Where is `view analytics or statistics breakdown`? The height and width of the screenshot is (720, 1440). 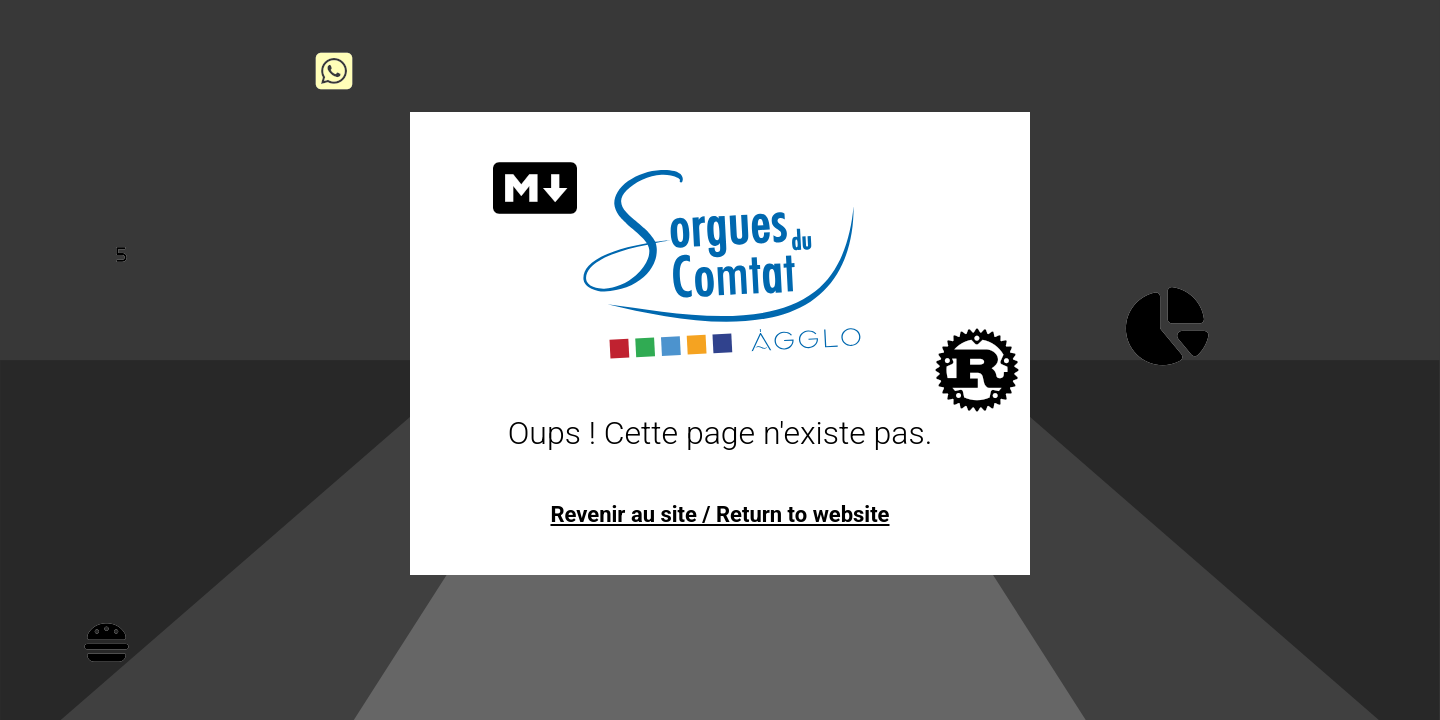 view analytics or statistics breakdown is located at coordinates (1165, 326).